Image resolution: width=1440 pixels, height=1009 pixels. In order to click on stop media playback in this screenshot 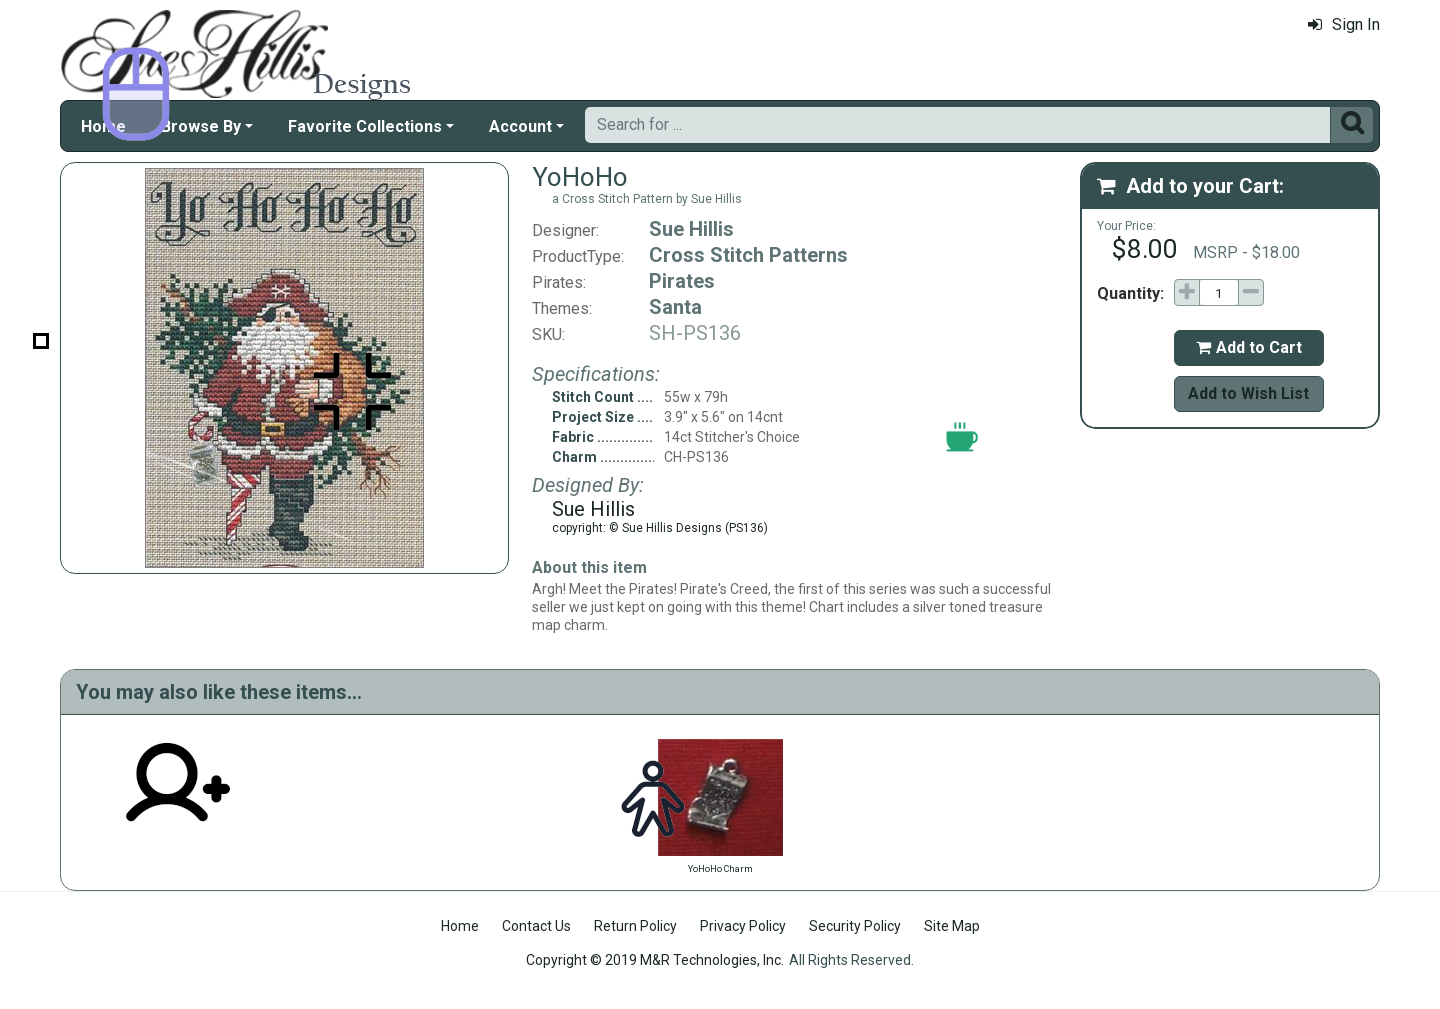, I will do `click(41, 341)`.